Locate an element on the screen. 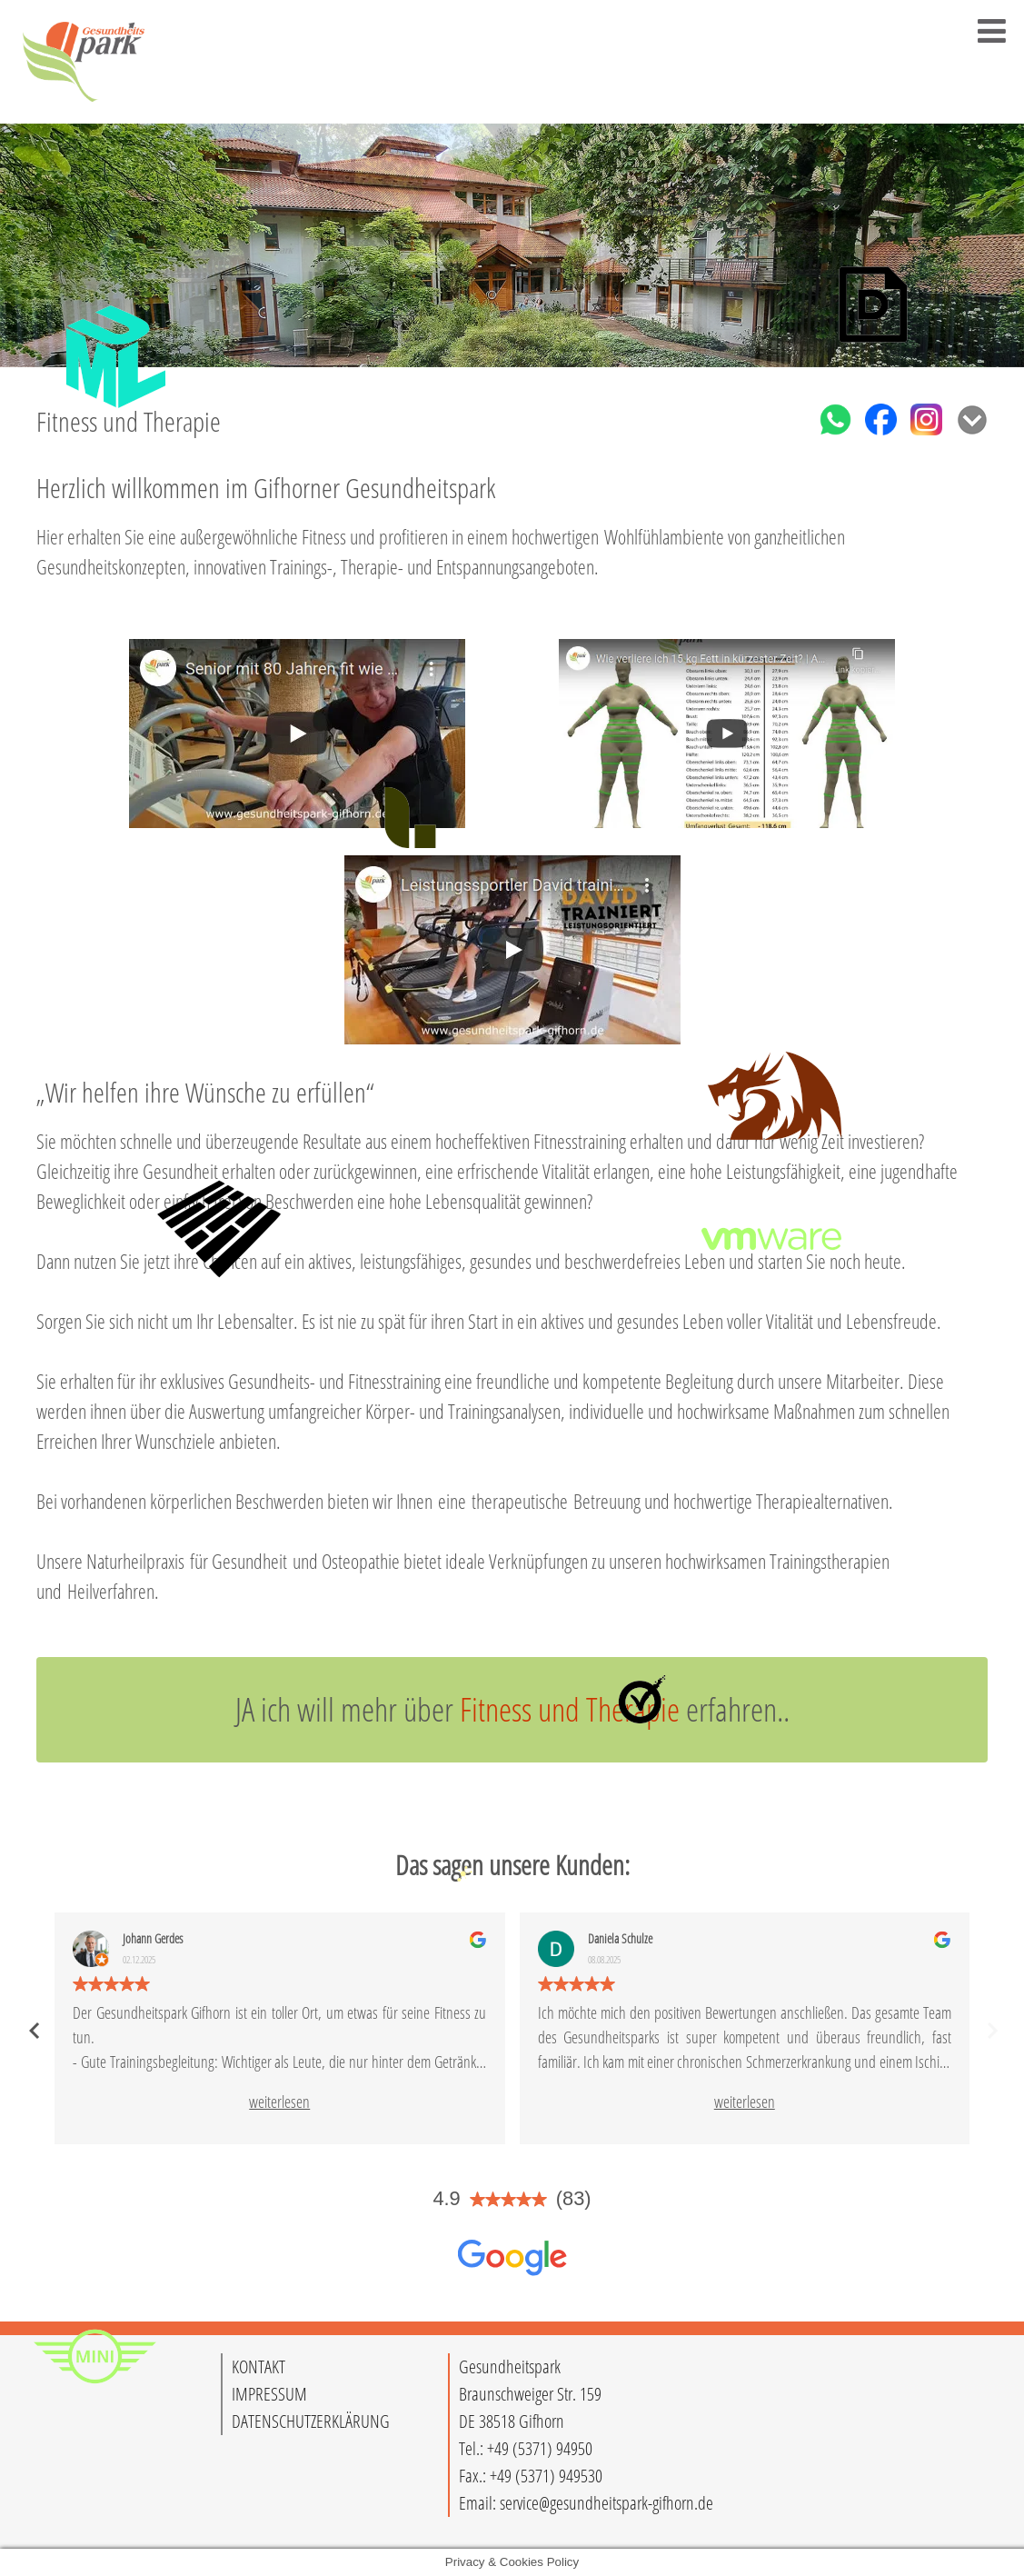  indicates UML (Unified Modeling Language) diagram support is located at coordinates (115, 356).